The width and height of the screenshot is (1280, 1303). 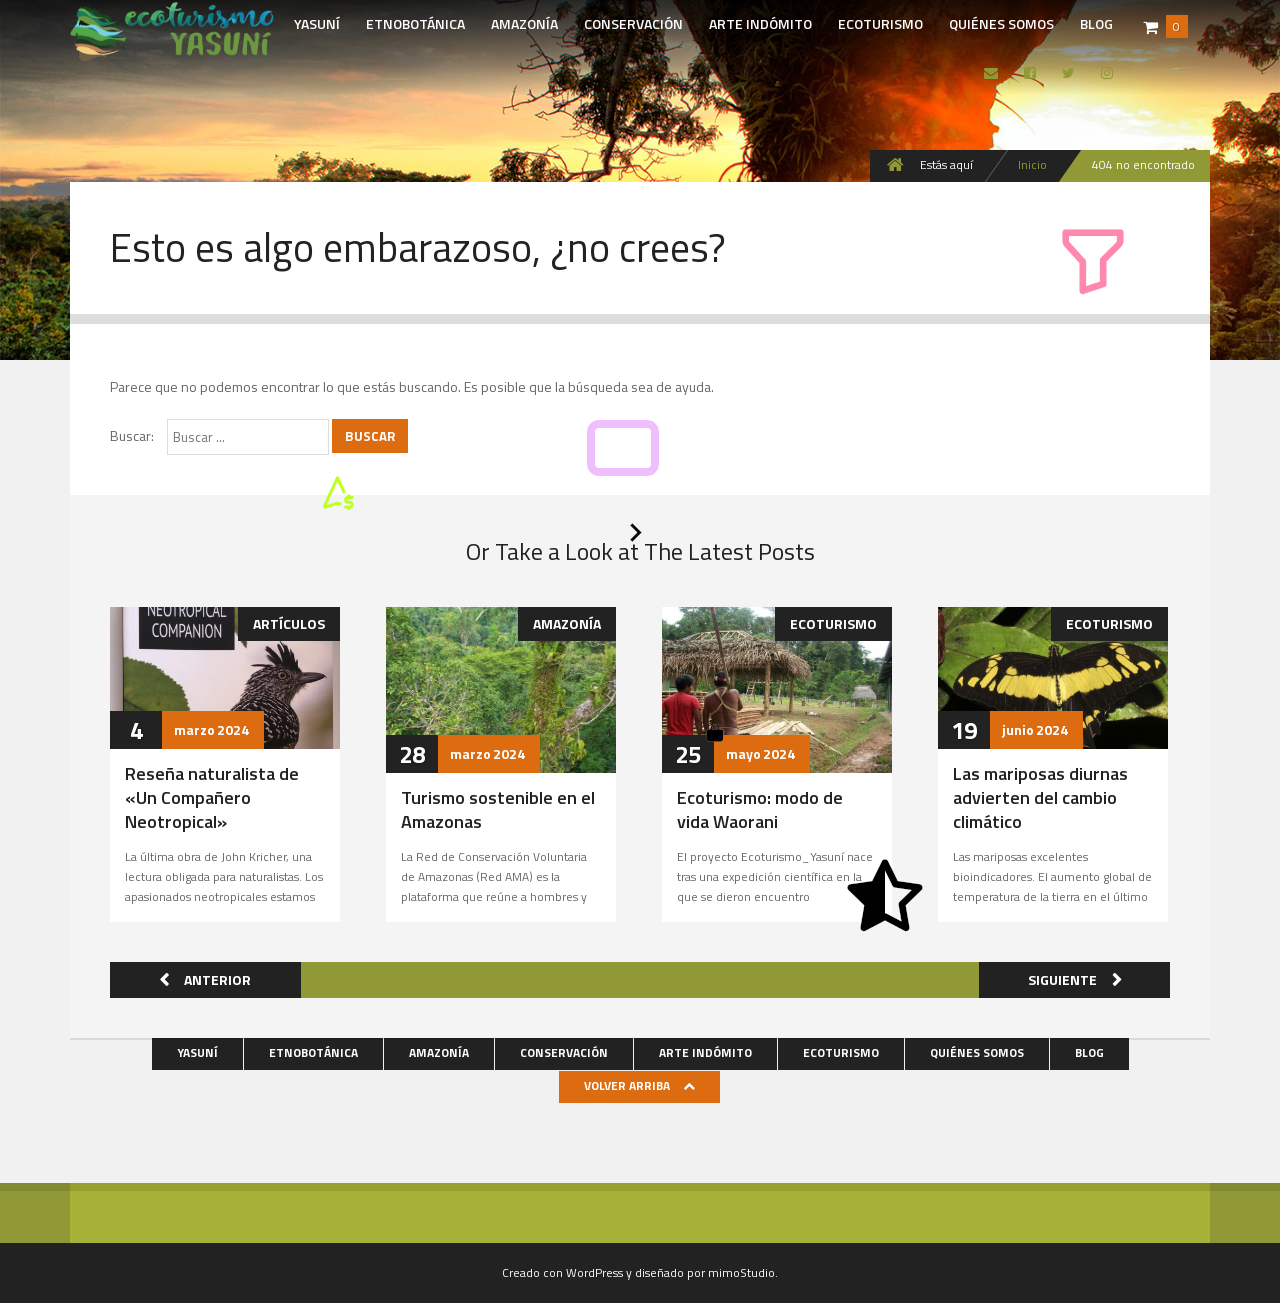 I want to click on navigate to nearby financial services, so click(x=337, y=492).